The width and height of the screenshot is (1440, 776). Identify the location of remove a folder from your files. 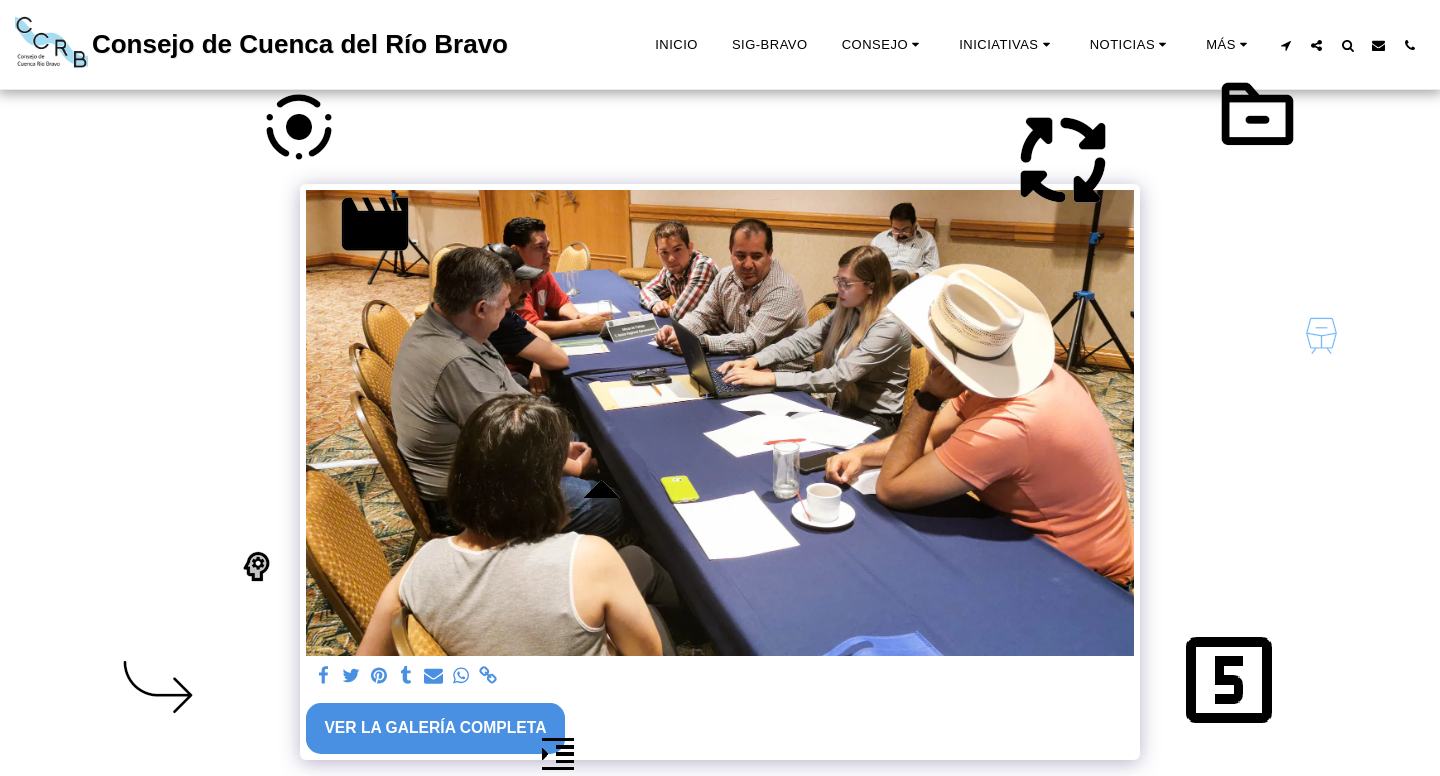
(1257, 114).